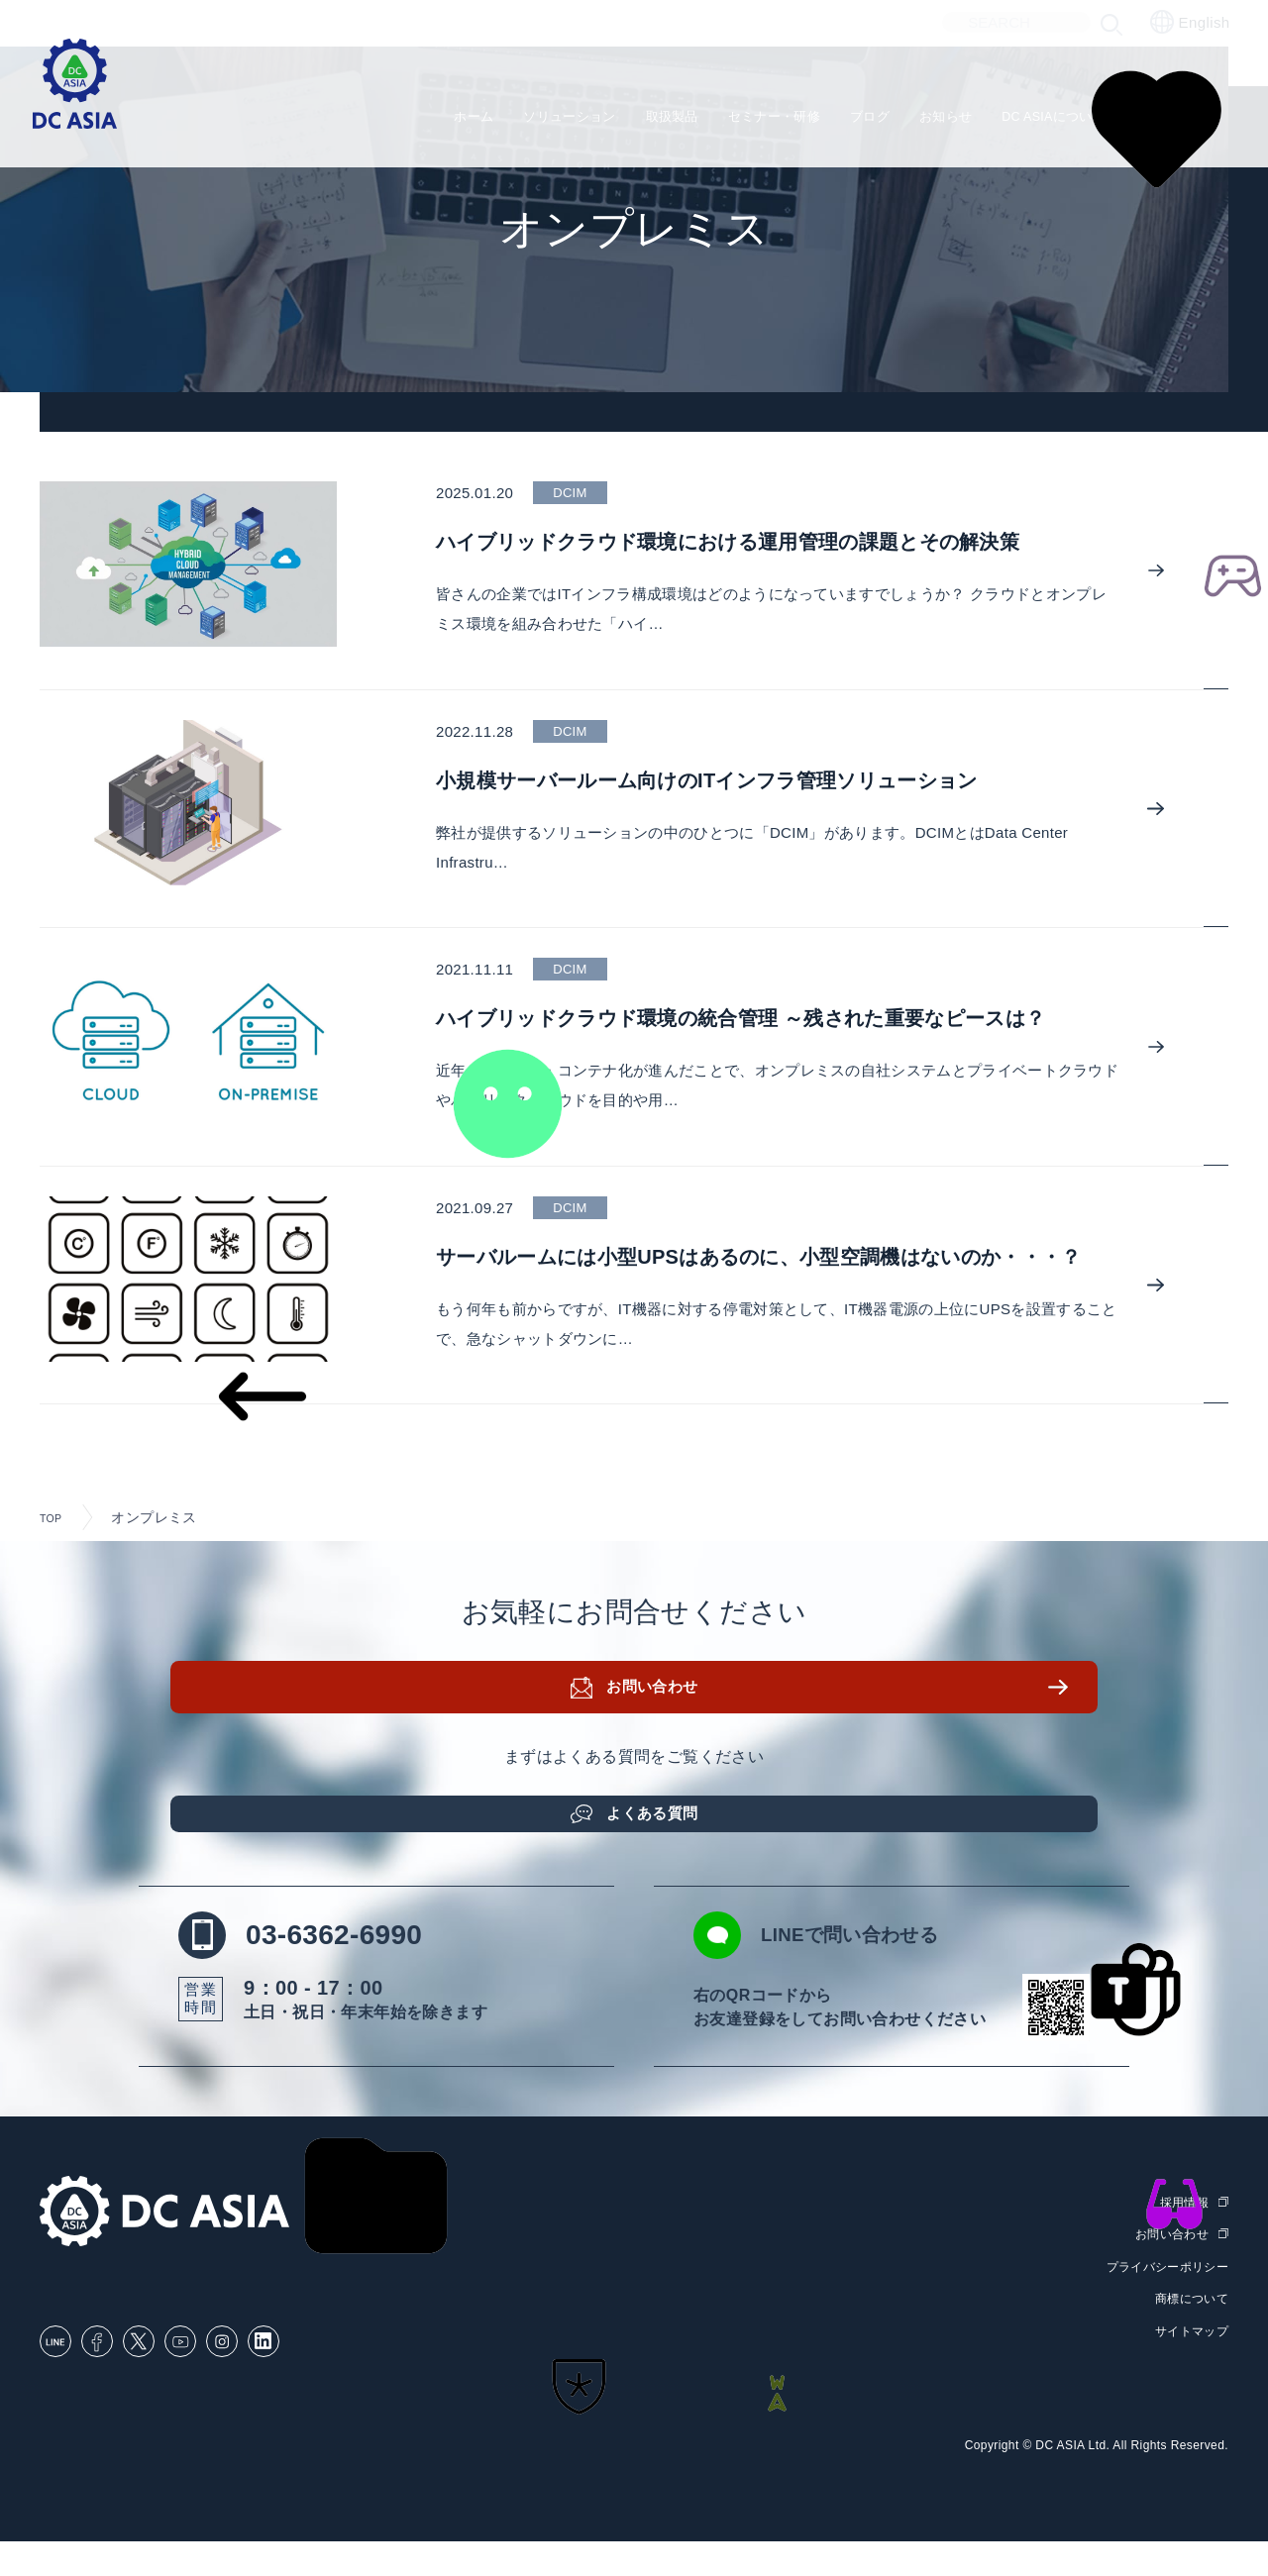  Describe the element at coordinates (777, 2393) in the screenshot. I see `navigate west` at that location.